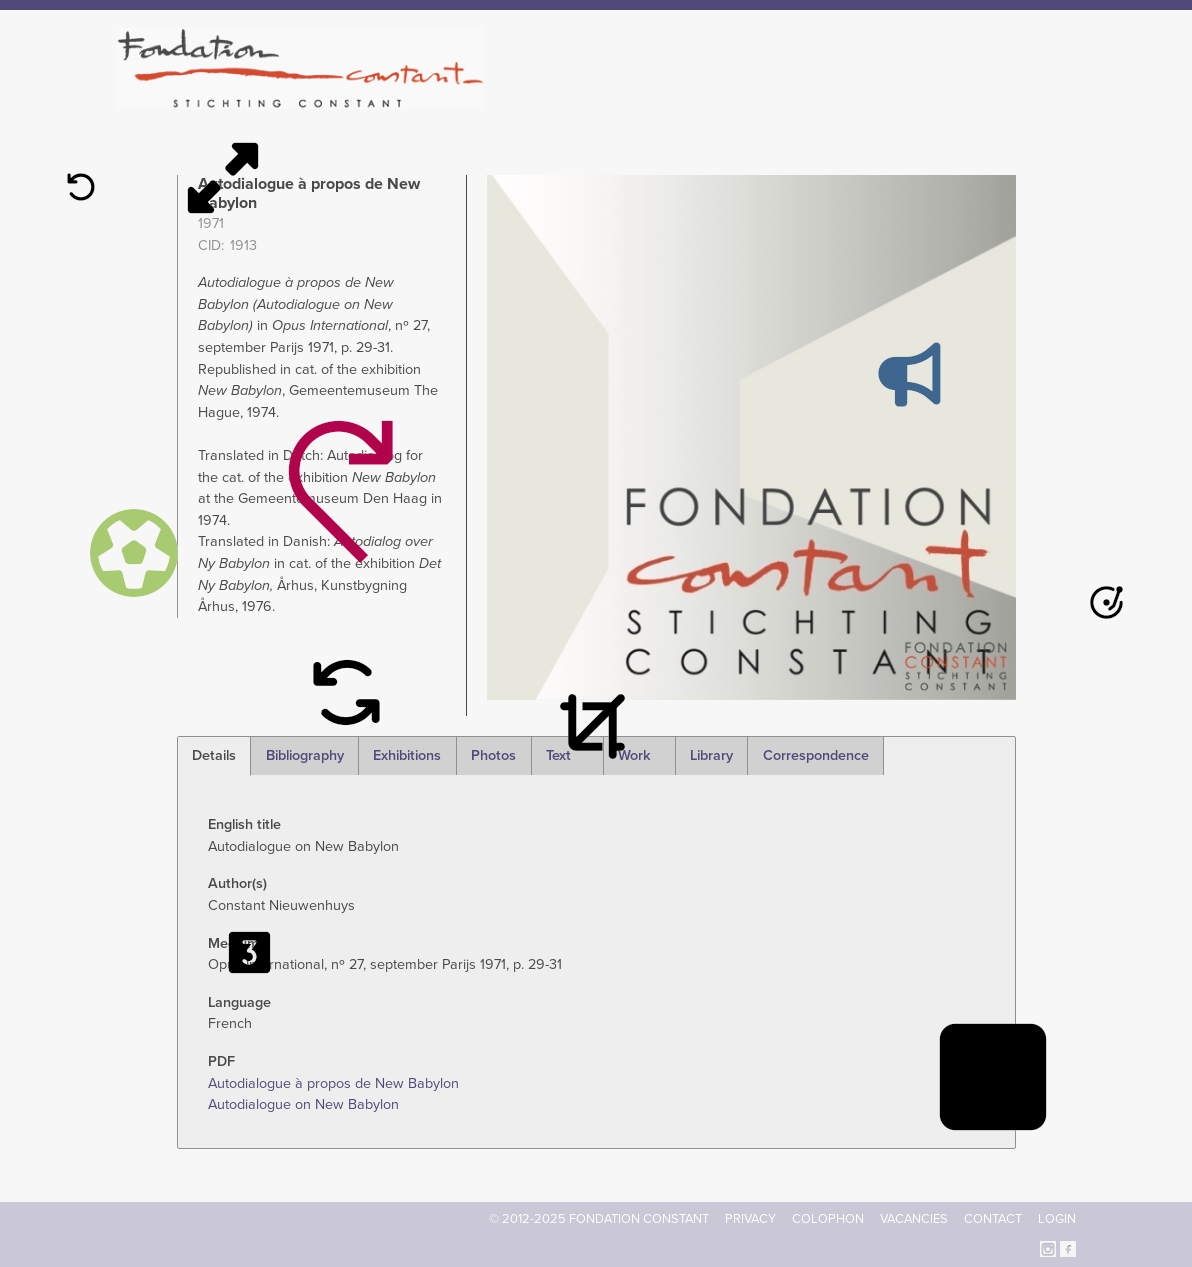 The image size is (1192, 1267). Describe the element at coordinates (1106, 602) in the screenshot. I see `access music or audio library` at that location.